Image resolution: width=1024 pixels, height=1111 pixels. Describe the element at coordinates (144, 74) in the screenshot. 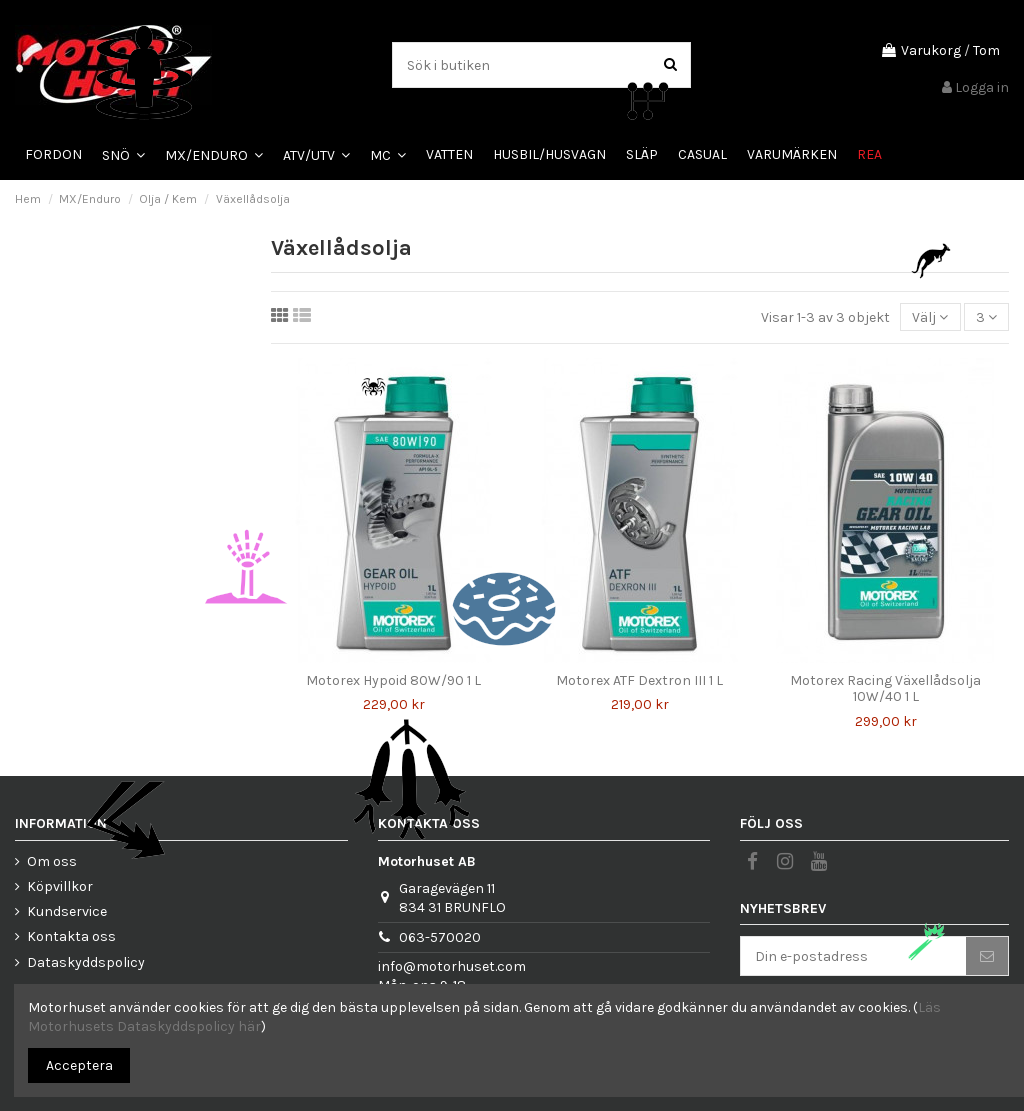

I see `teleport to a new location` at that location.